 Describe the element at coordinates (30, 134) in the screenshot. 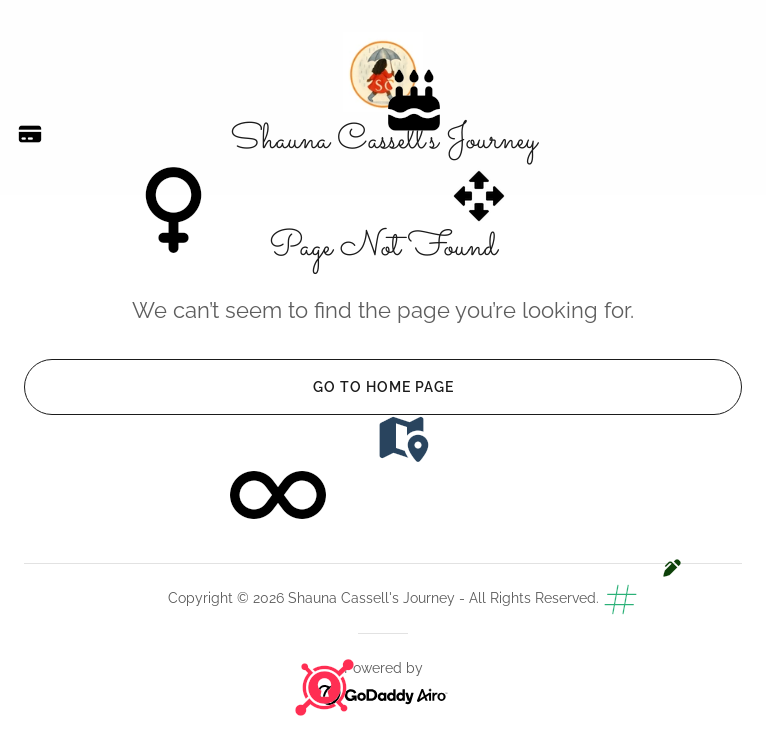

I see `manage payment methods` at that location.